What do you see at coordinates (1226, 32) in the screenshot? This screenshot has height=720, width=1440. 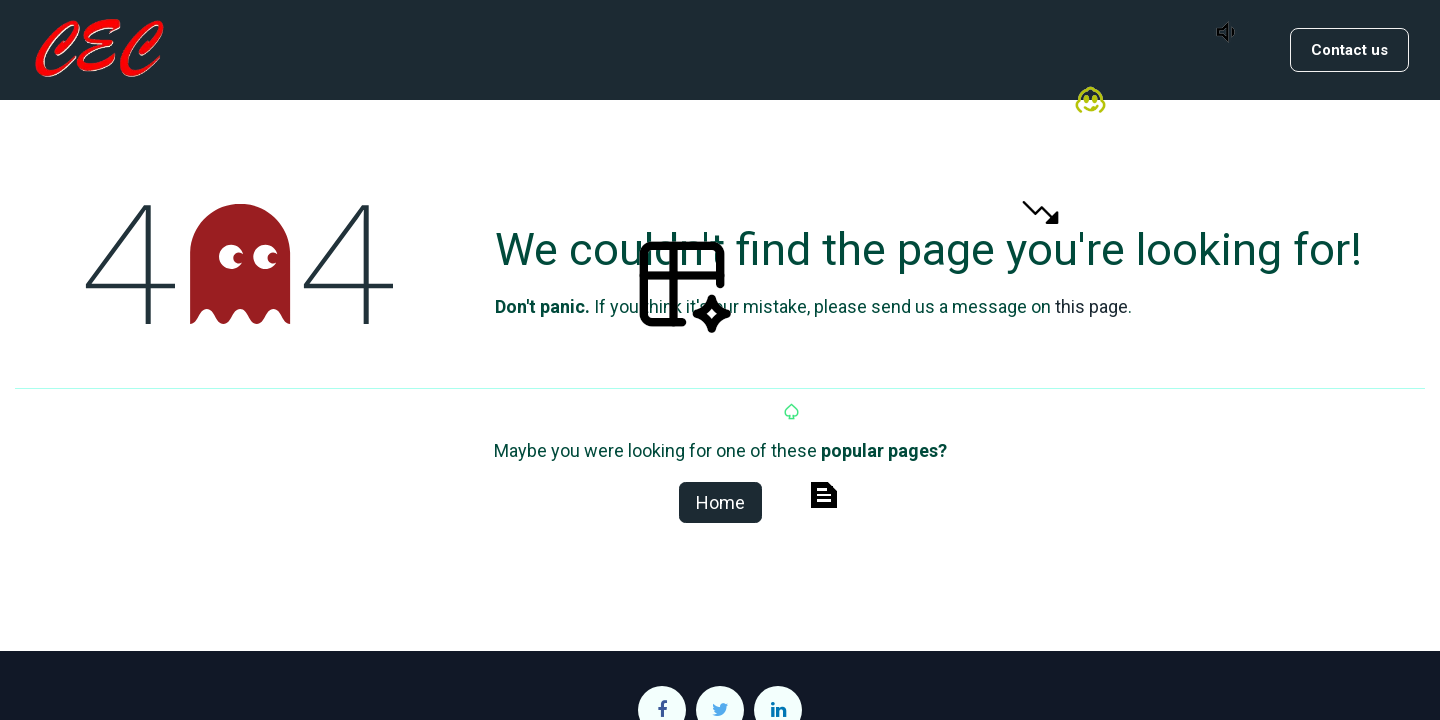 I see `decrease audio volume` at bounding box center [1226, 32].